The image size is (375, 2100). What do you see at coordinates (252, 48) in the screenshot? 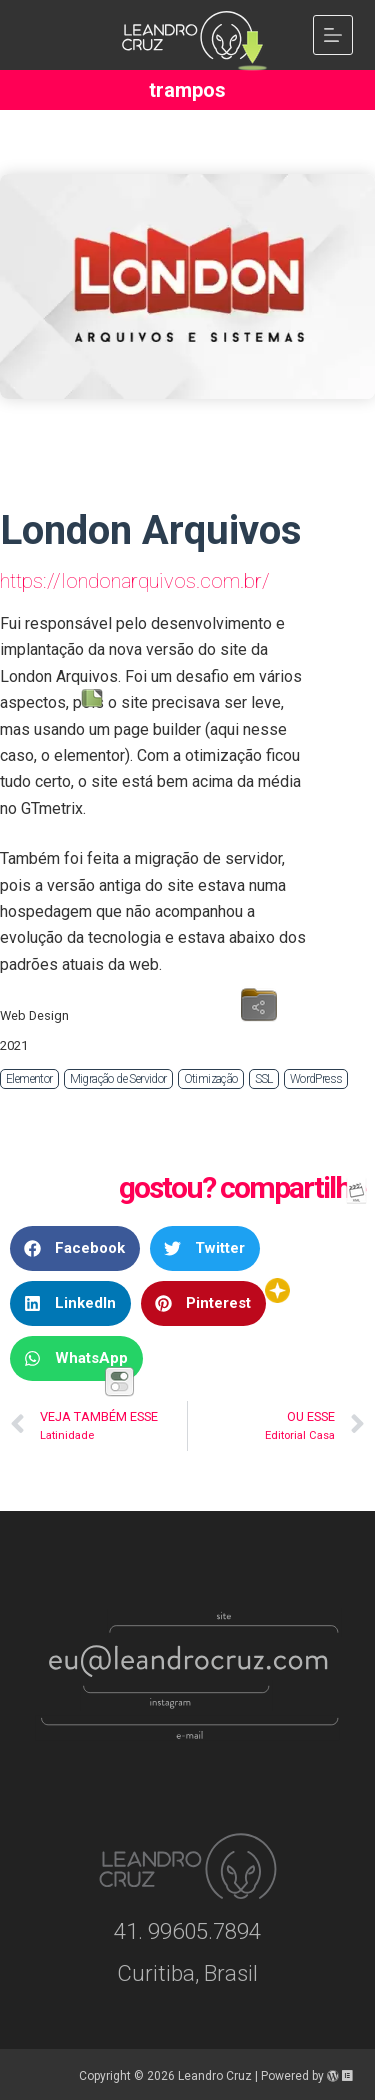
I see `save the current document` at bounding box center [252, 48].